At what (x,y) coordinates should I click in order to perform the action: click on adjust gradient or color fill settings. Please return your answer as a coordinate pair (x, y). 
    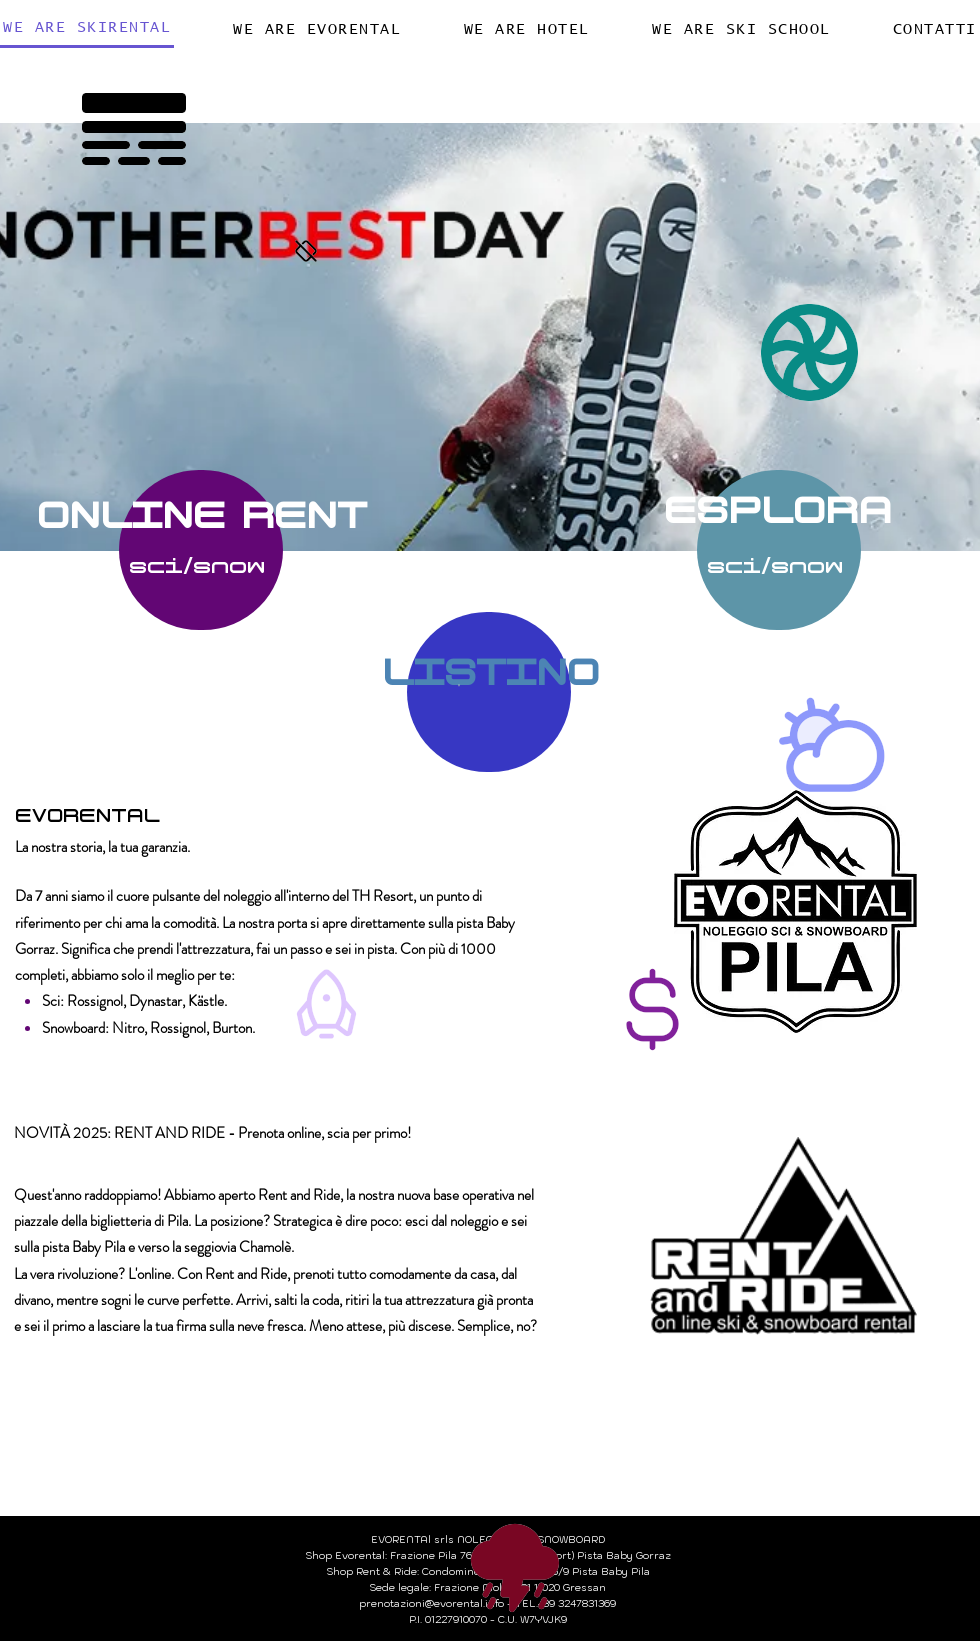
    Looking at the image, I should click on (134, 129).